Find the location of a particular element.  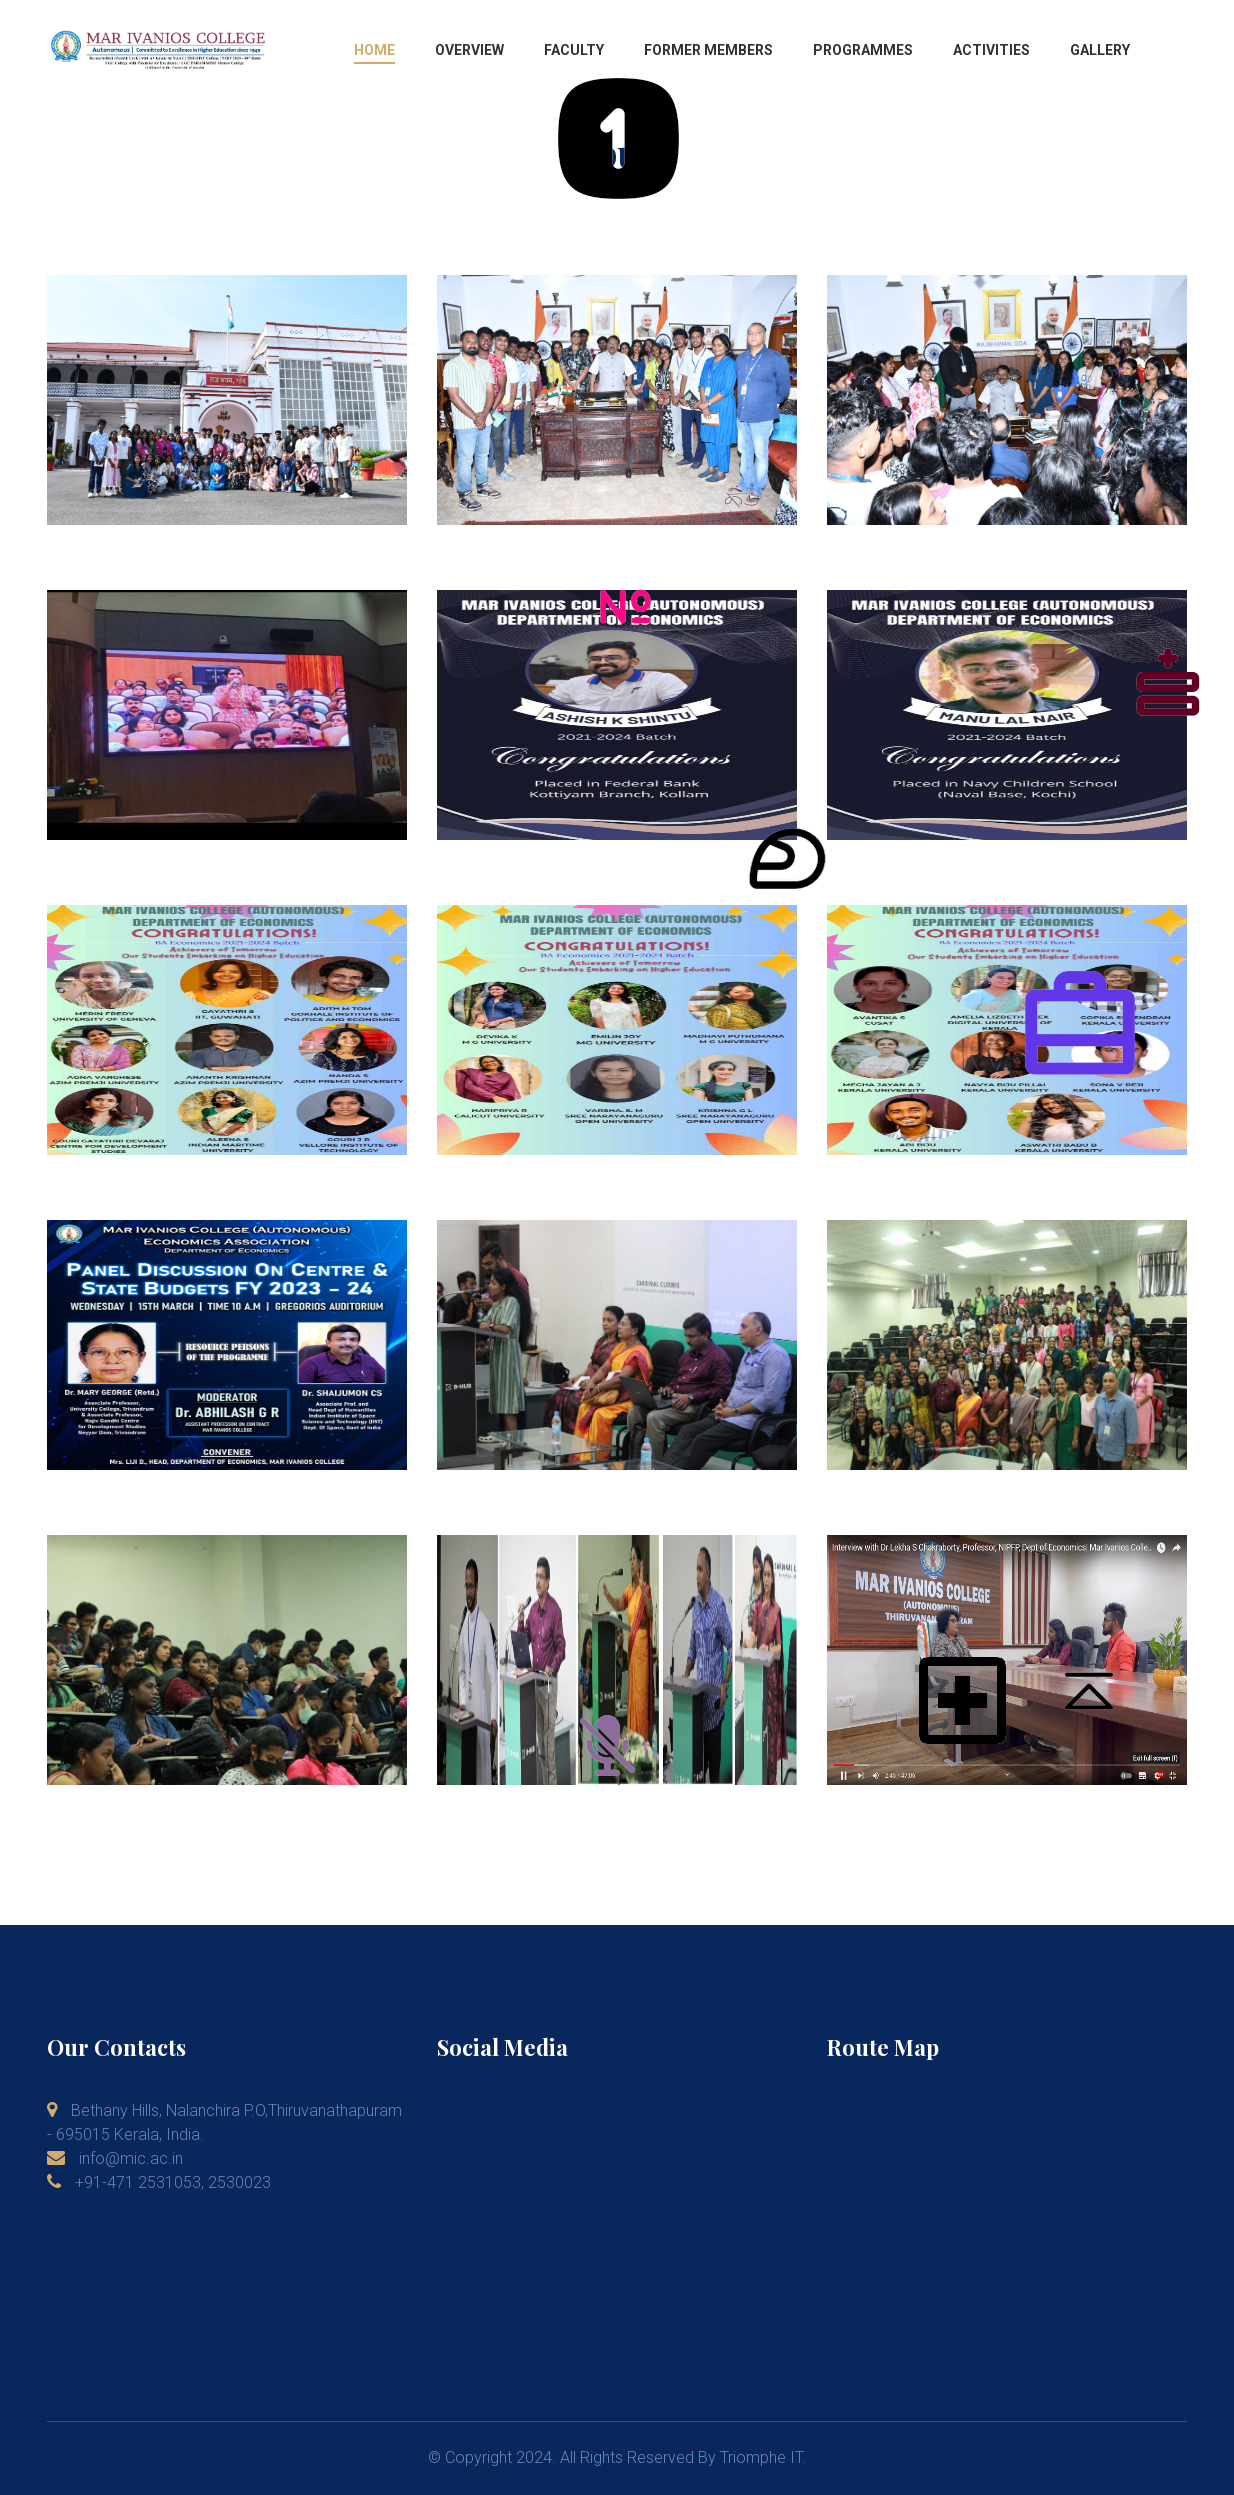

indicates step one in a multi-step process is located at coordinates (618, 138).